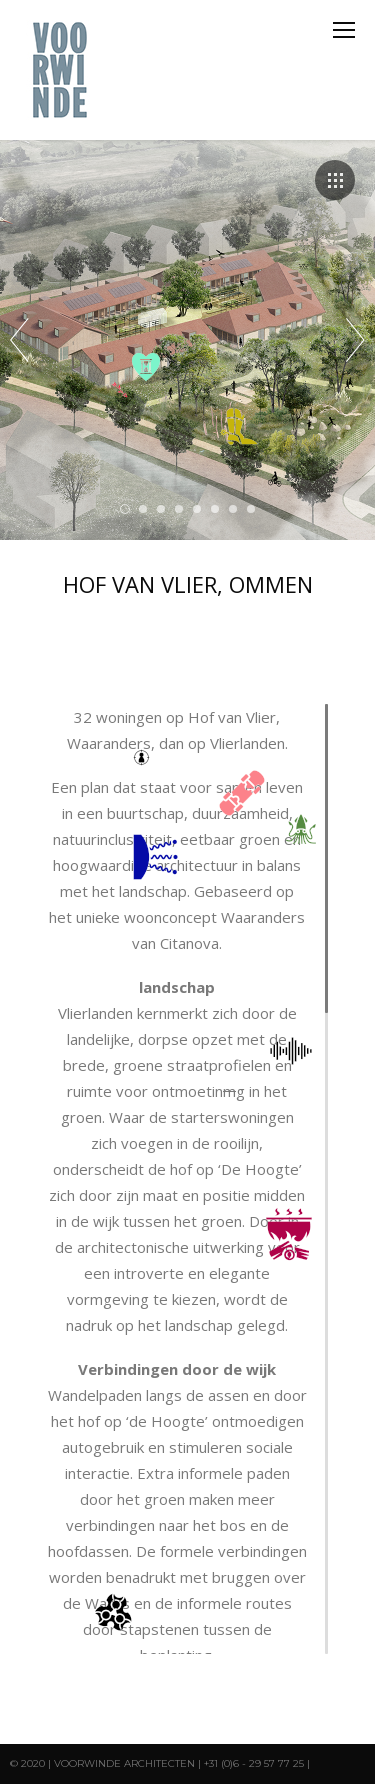  I want to click on audio or sound is currently playing, so click(291, 1051).